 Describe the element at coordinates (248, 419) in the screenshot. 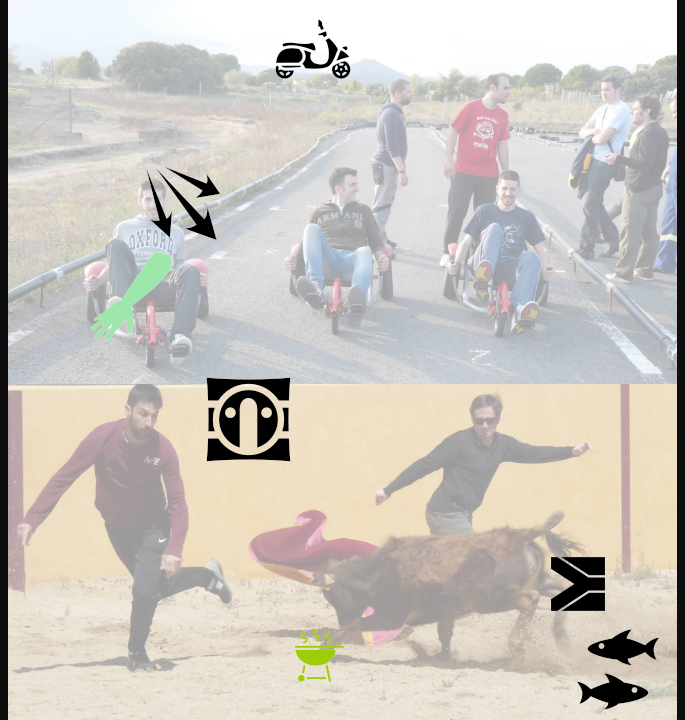

I see `select player avatar or character` at that location.